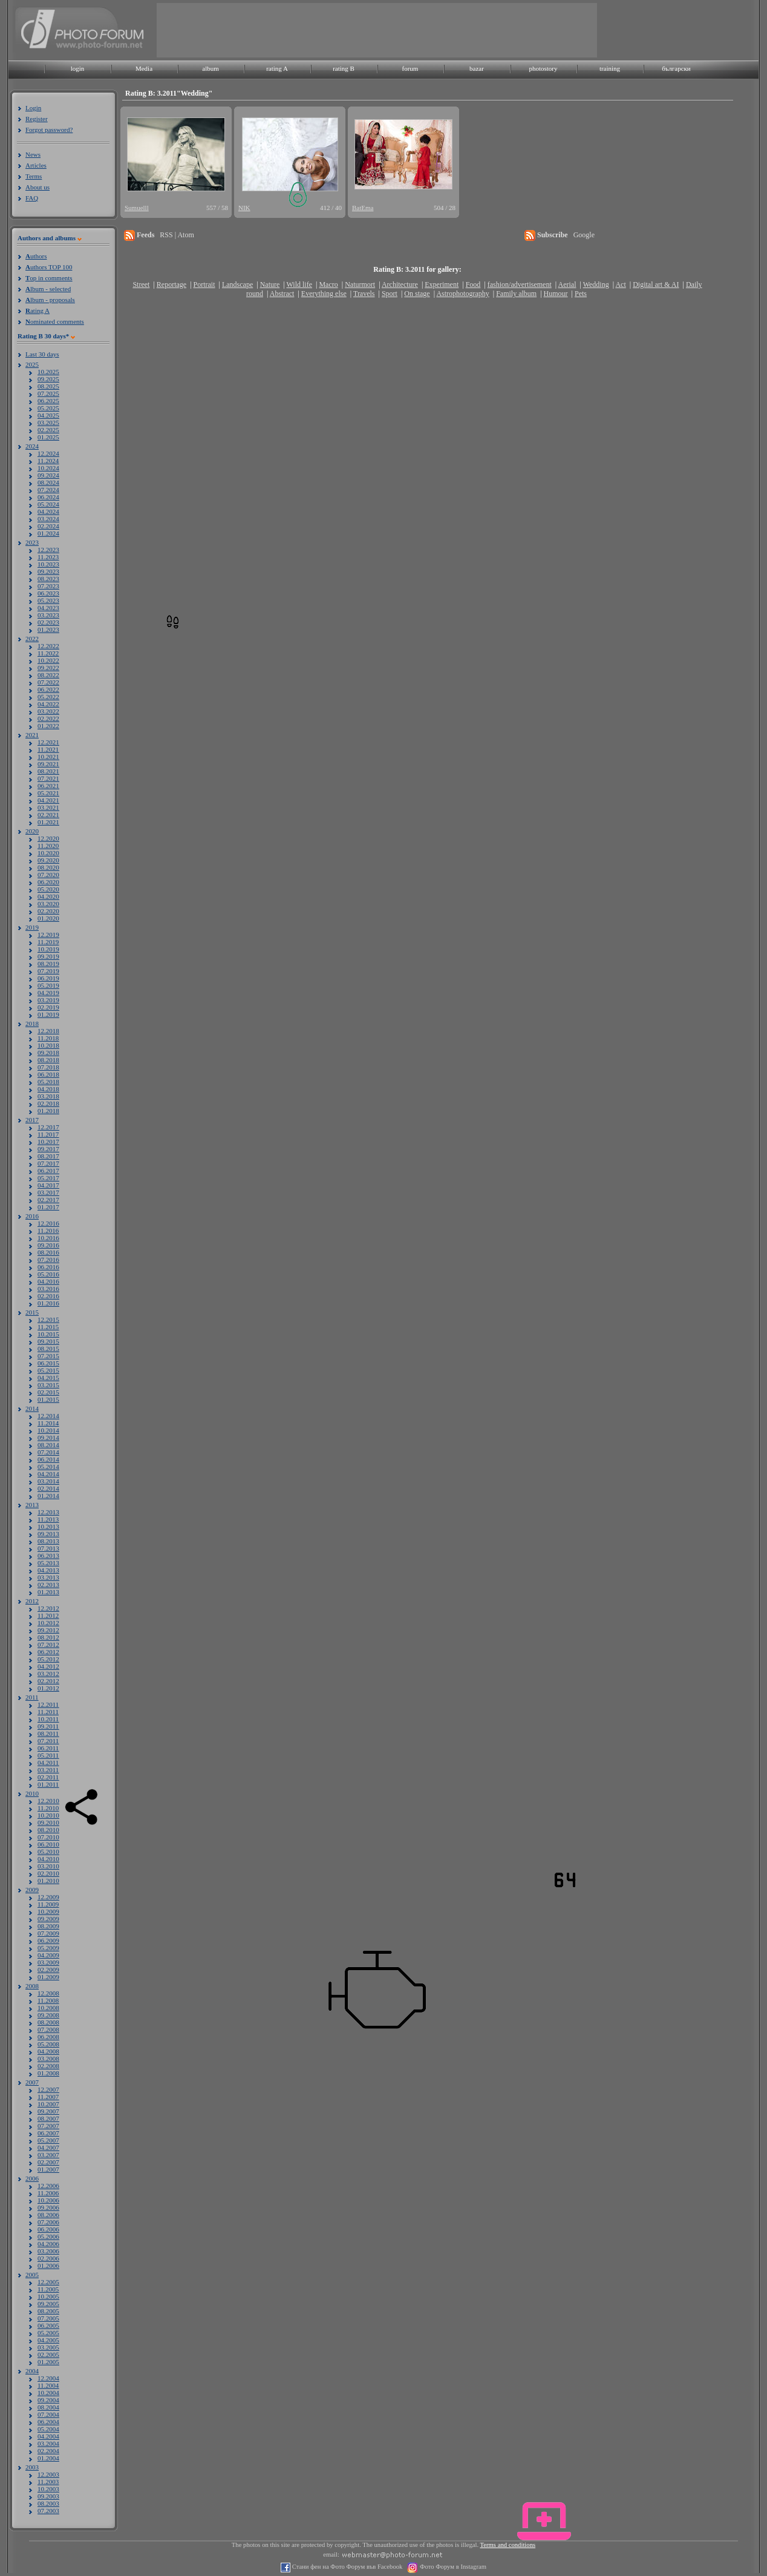 The image size is (767, 2576). Describe the element at coordinates (544, 2521) in the screenshot. I see `access telemedicine or virtual healthcare services` at that location.